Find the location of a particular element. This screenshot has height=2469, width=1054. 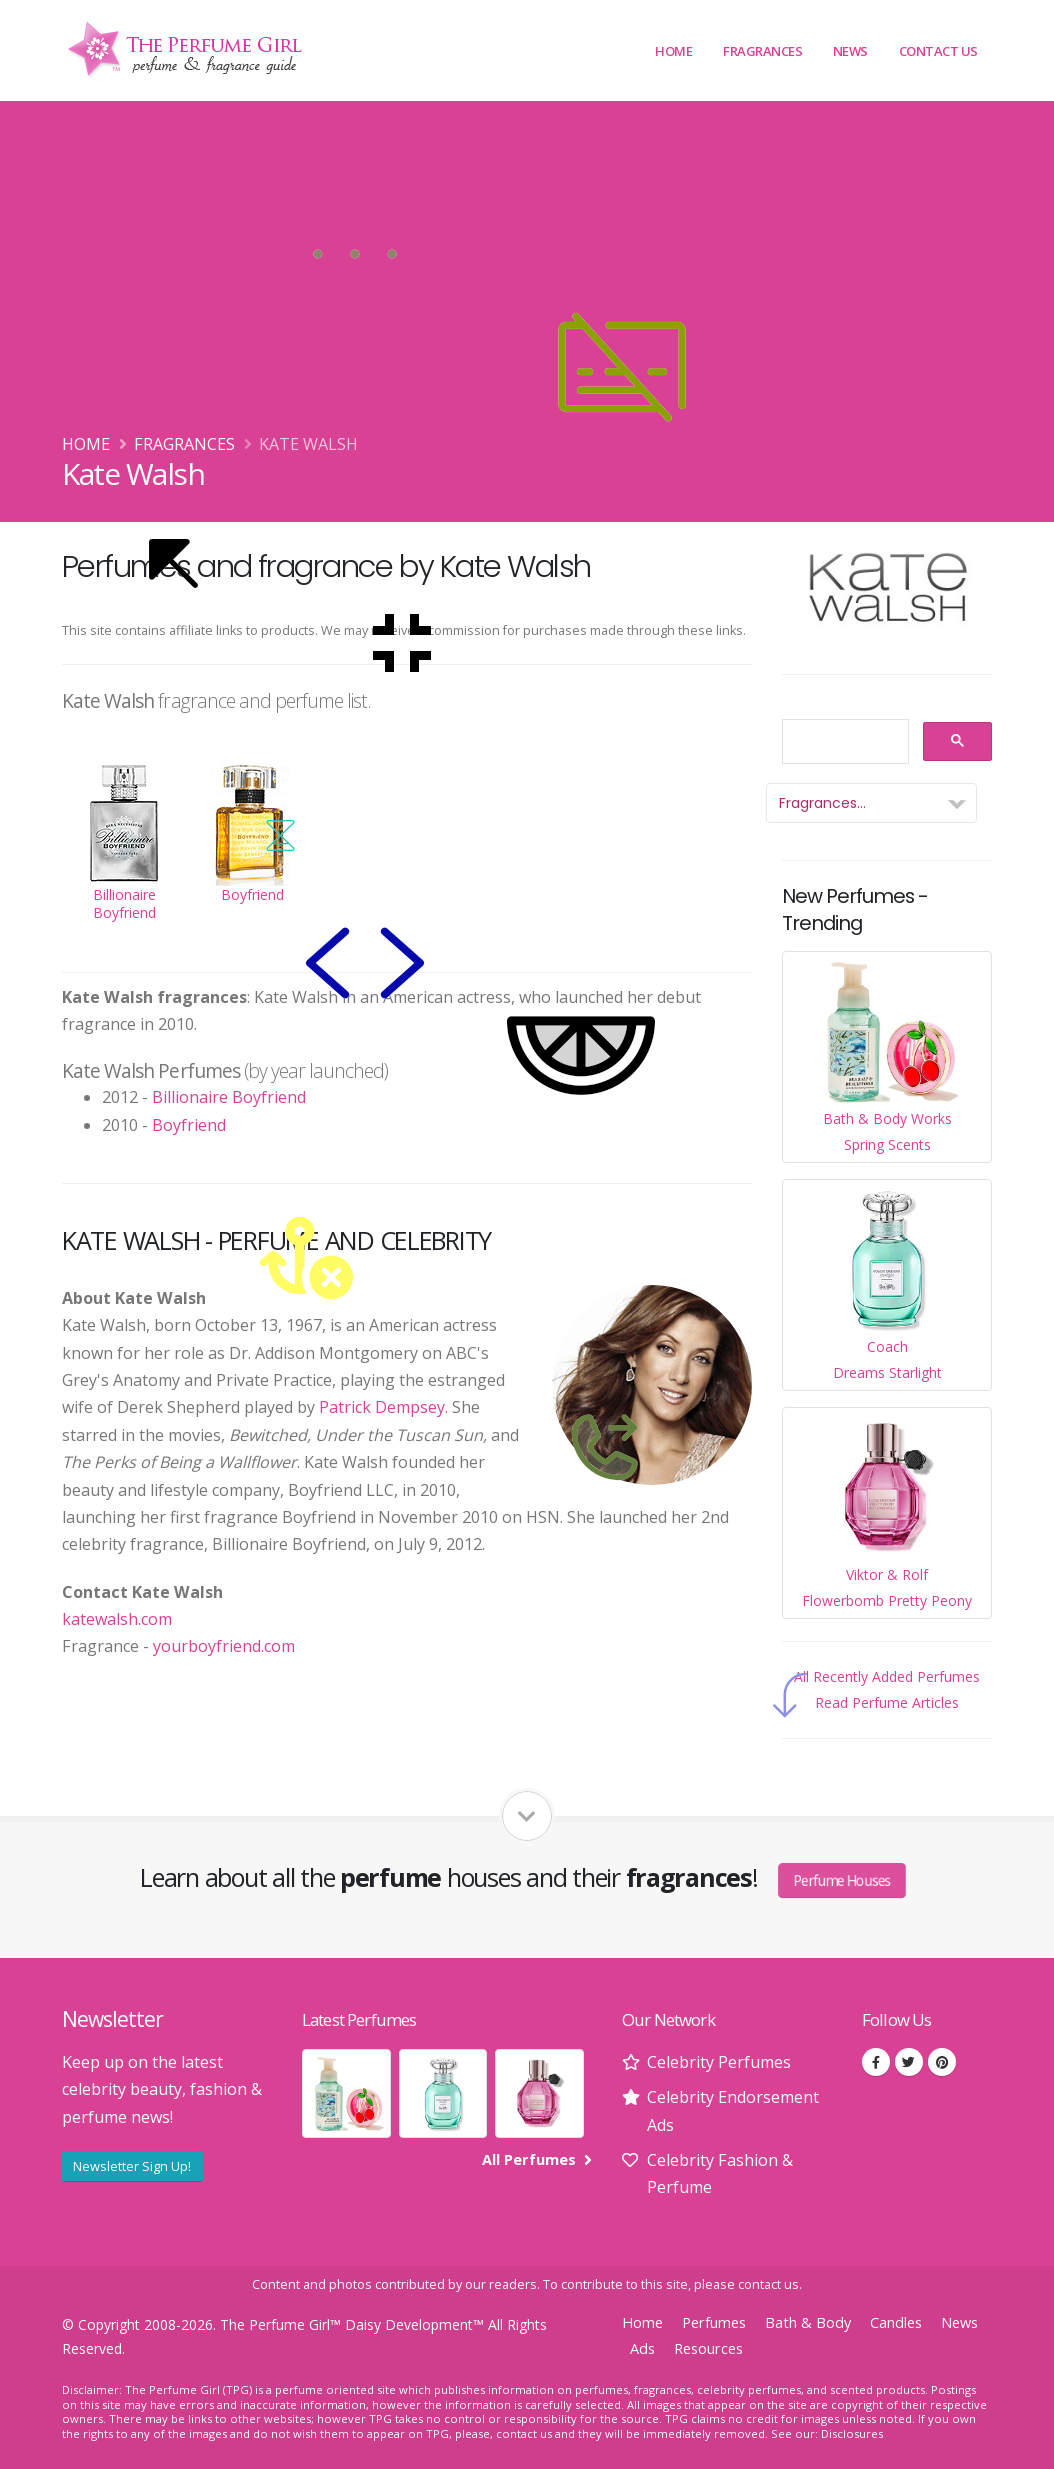

view or edit source code is located at coordinates (365, 963).